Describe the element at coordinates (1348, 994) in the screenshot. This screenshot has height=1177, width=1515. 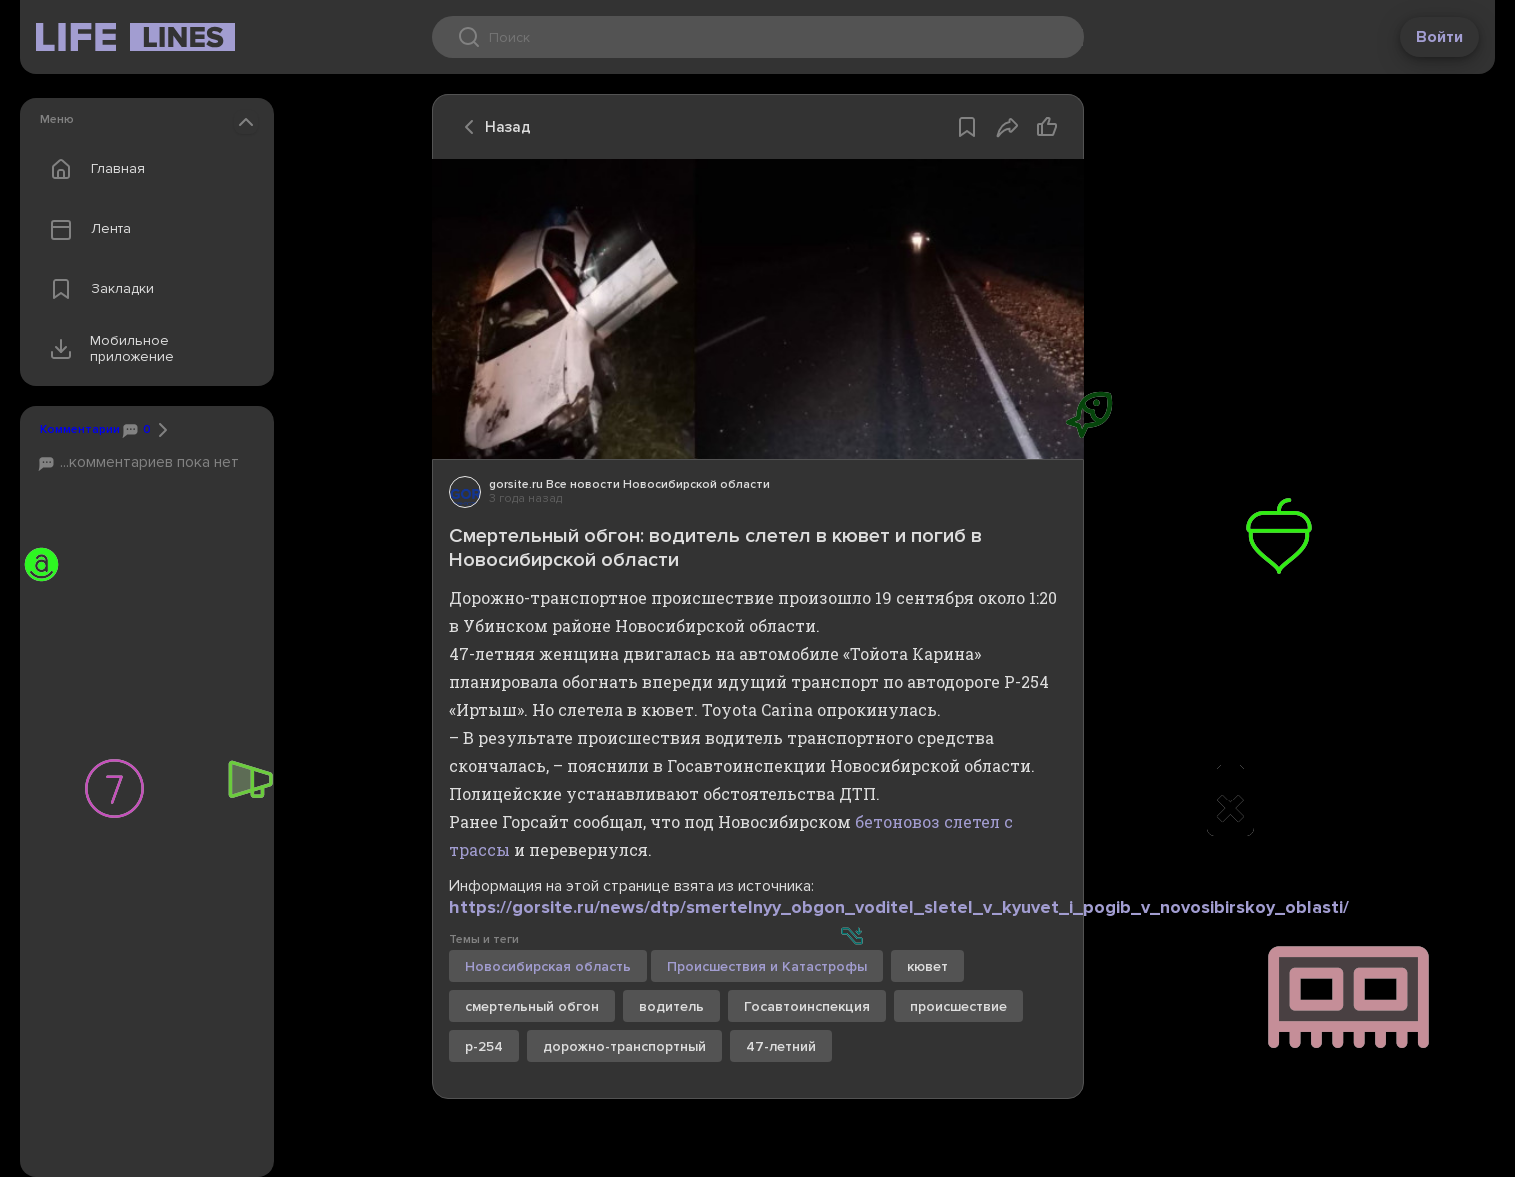
I see `view system memory or RAM usage` at that location.